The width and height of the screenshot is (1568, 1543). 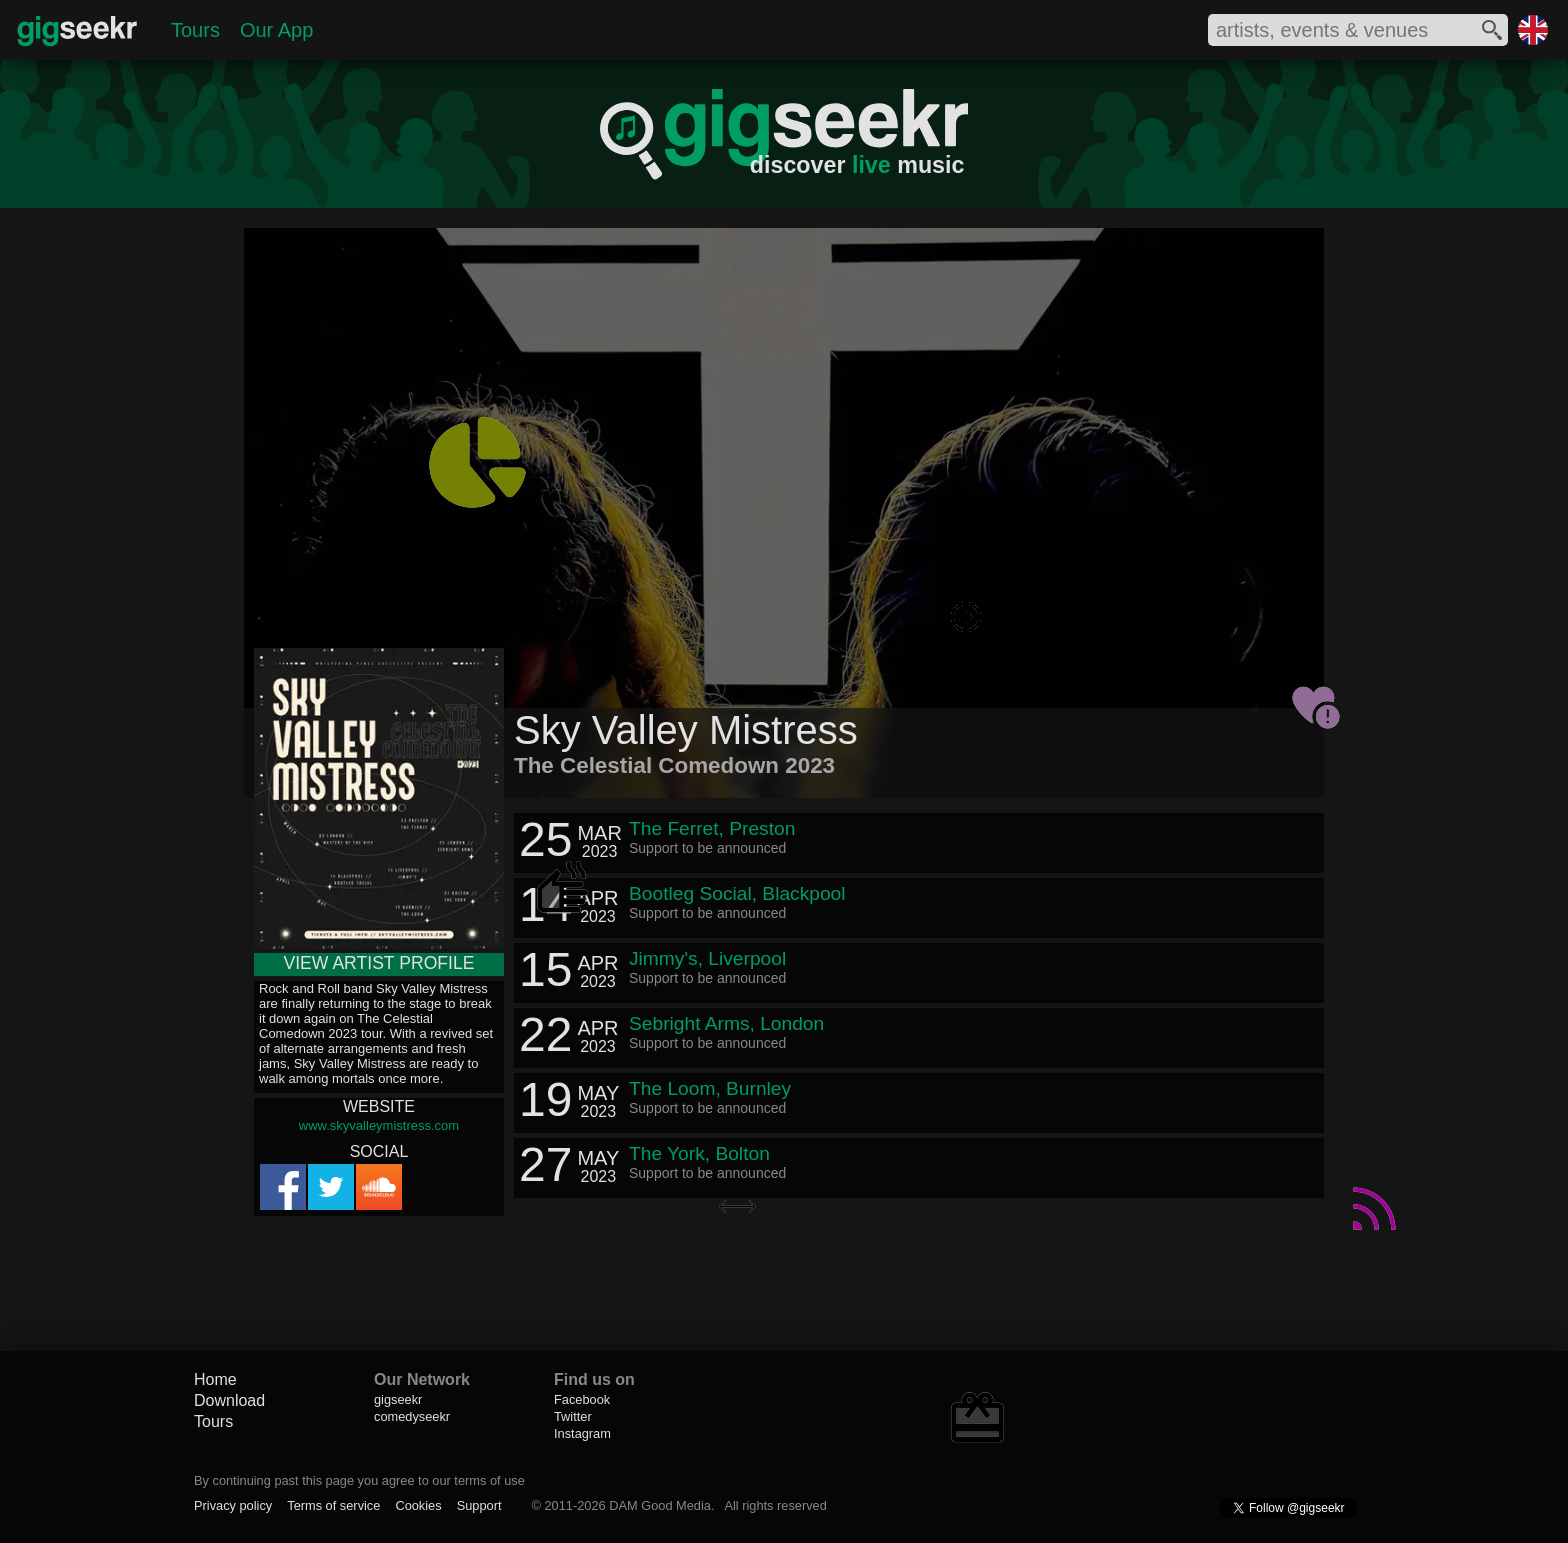 What do you see at coordinates (737, 1206) in the screenshot?
I see `resize element horizontally` at bounding box center [737, 1206].